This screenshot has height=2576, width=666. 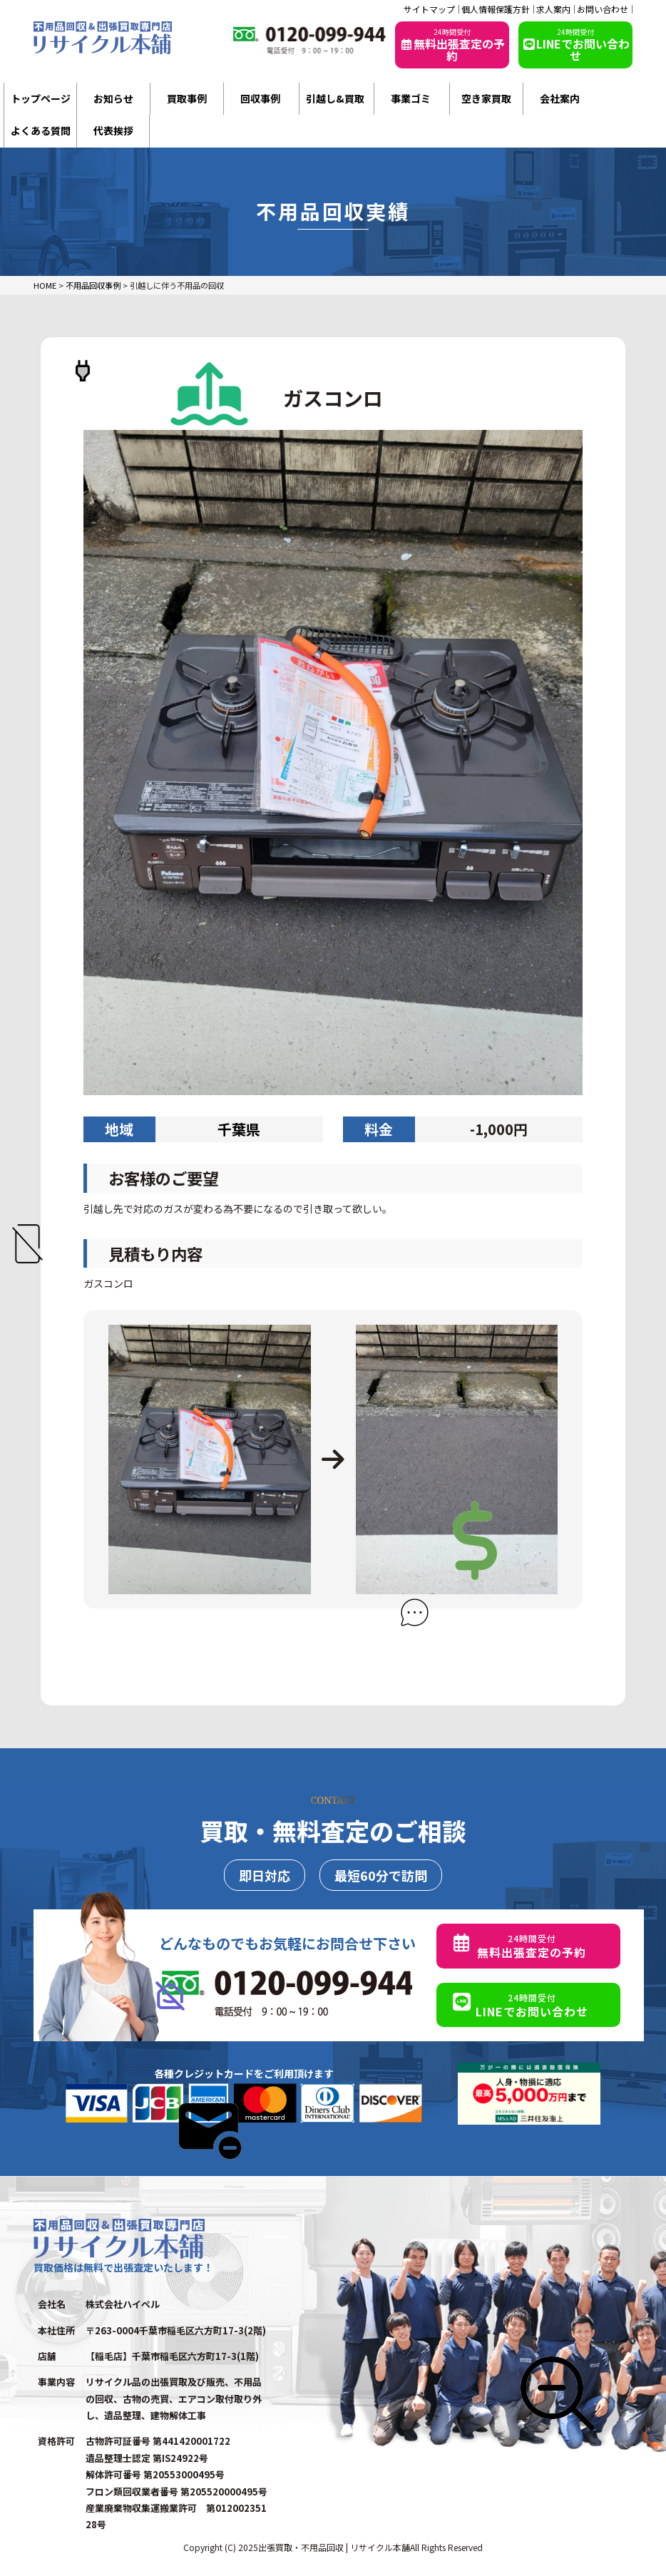 I want to click on open chat or messaging, so click(x=414, y=1612).